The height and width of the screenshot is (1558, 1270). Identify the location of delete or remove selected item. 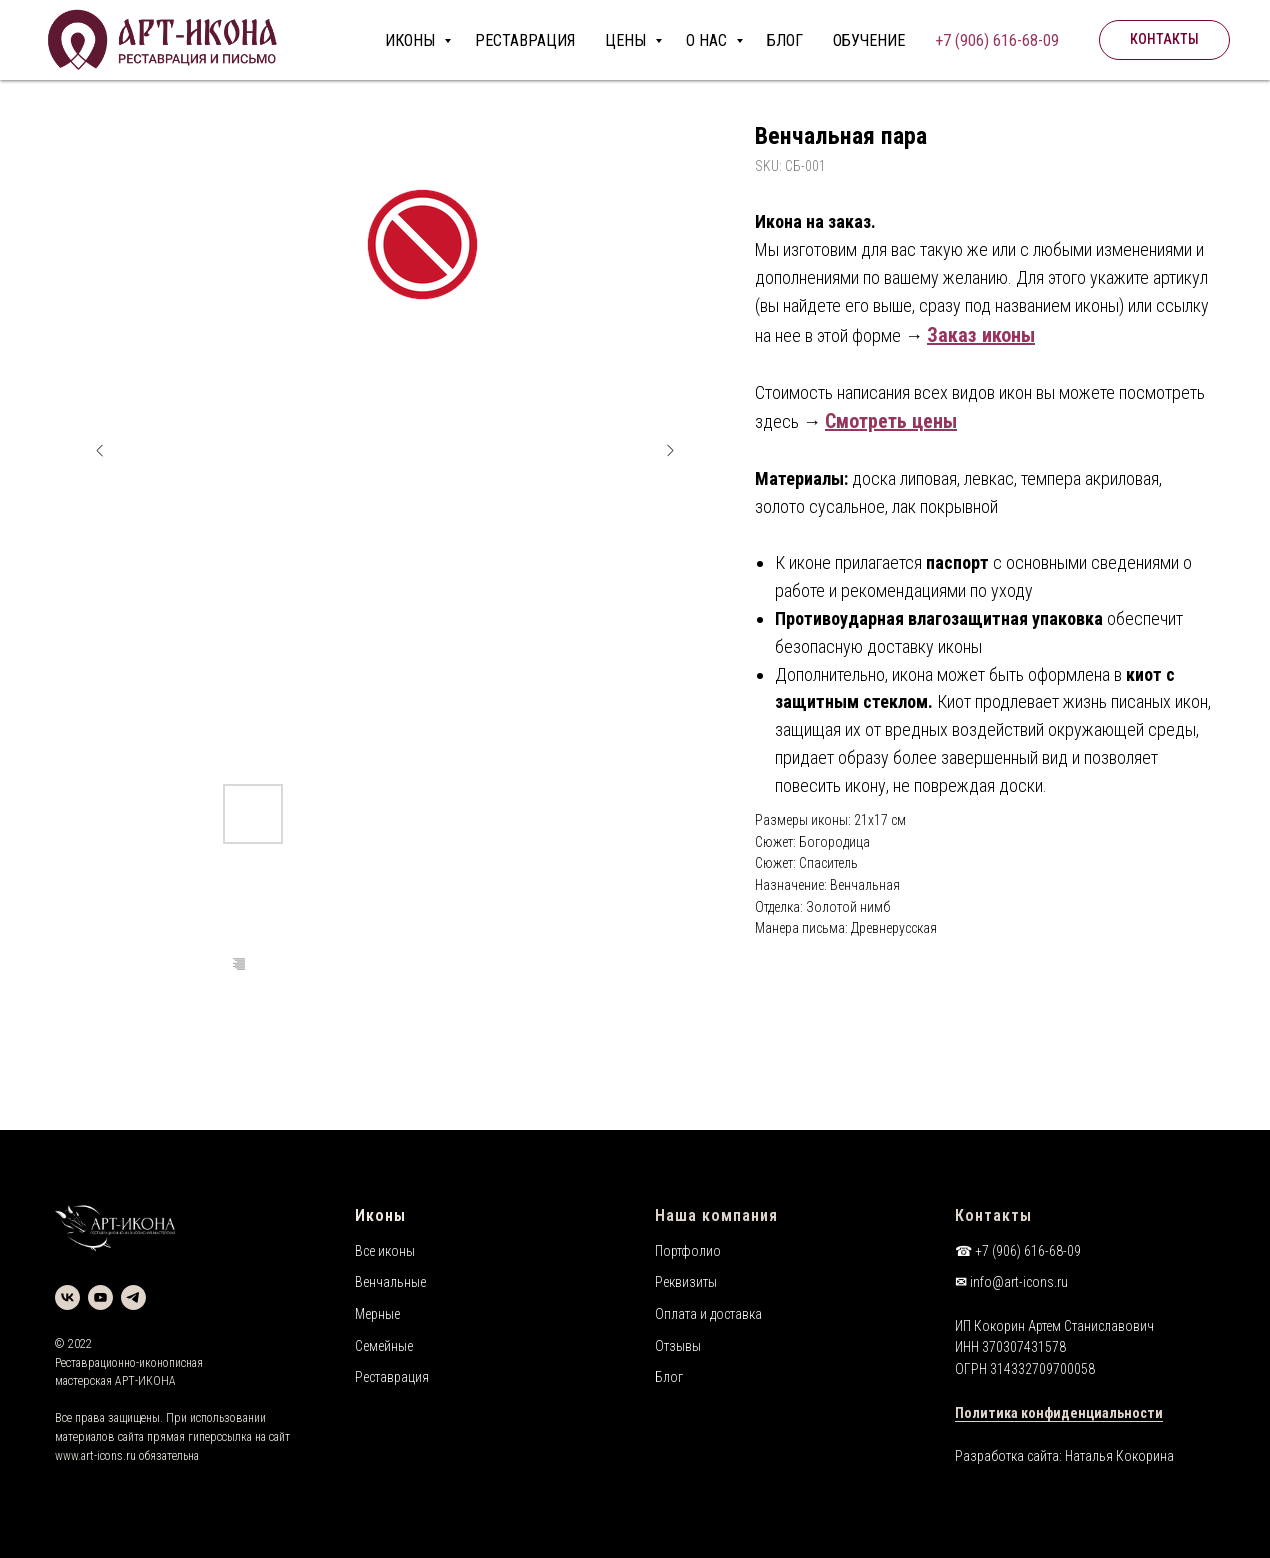
(422, 244).